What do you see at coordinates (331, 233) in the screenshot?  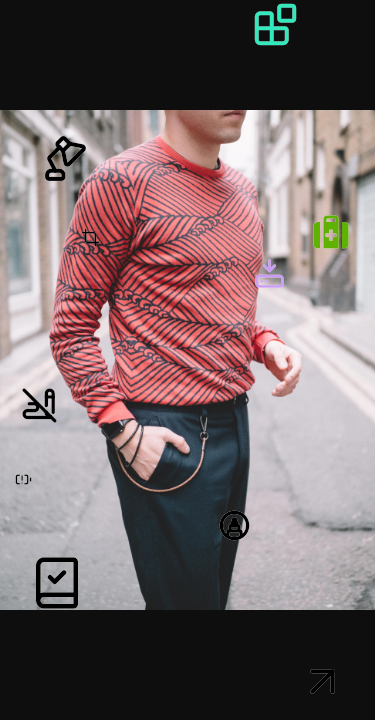 I see `access health or medical services` at bounding box center [331, 233].